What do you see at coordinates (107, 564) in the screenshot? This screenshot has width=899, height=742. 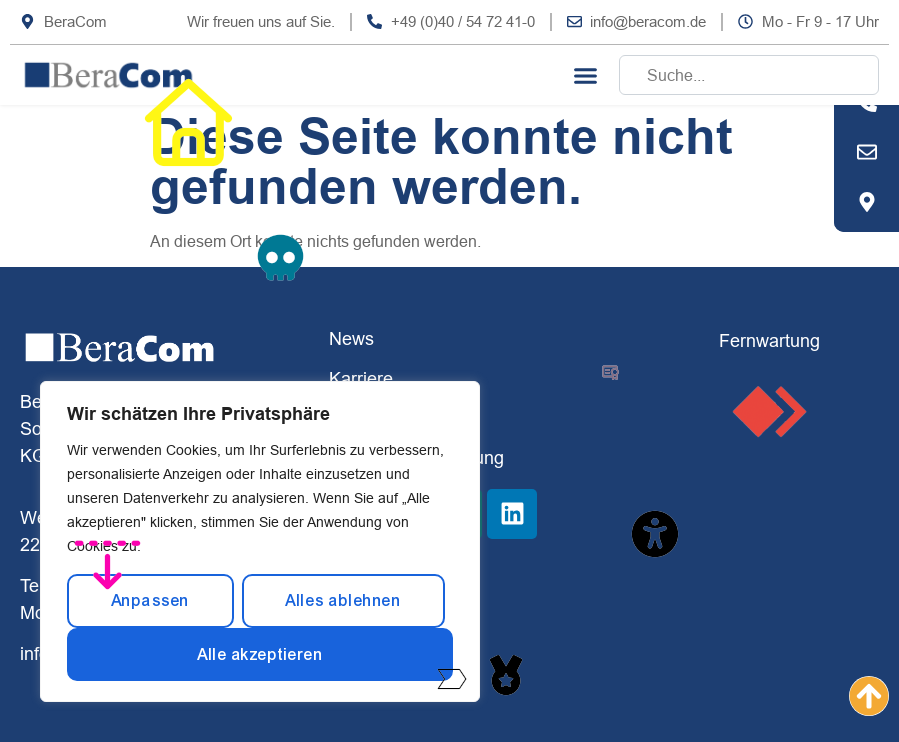 I see `expand collapsed content below` at bounding box center [107, 564].